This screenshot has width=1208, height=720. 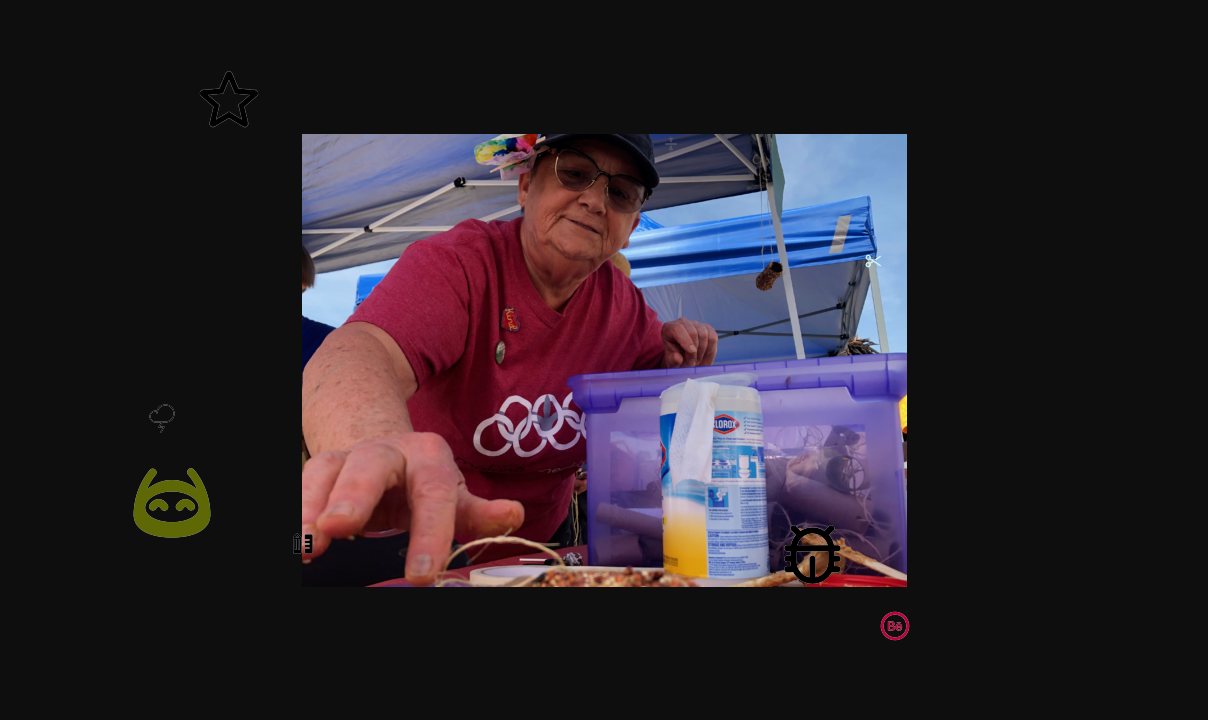 I want to click on access design or editing tools, so click(x=303, y=544).